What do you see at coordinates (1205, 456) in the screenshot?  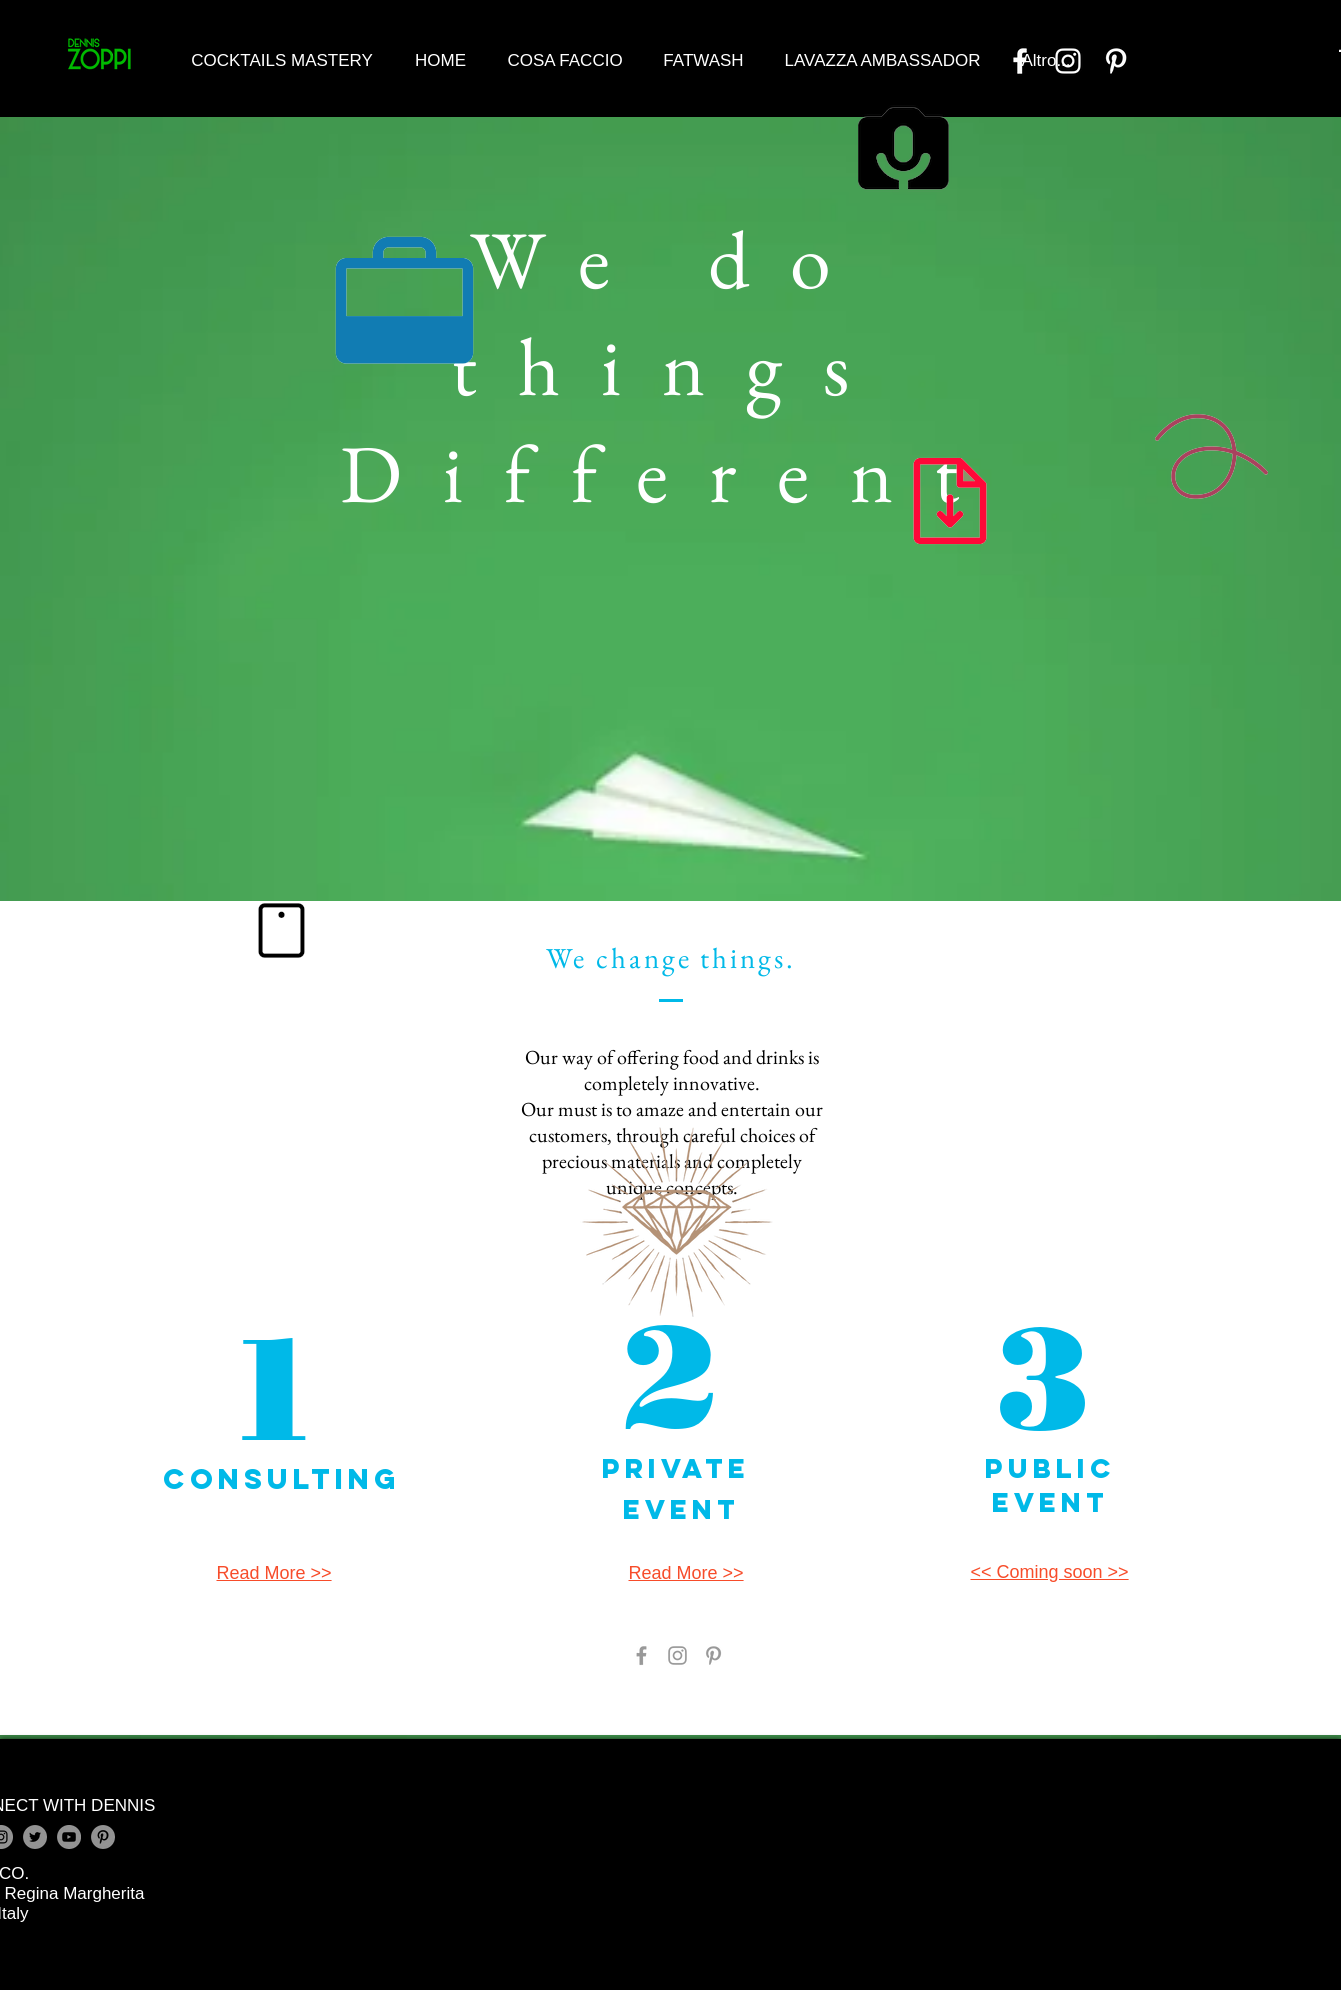 I see `freehand drawing or sketch tool` at bounding box center [1205, 456].